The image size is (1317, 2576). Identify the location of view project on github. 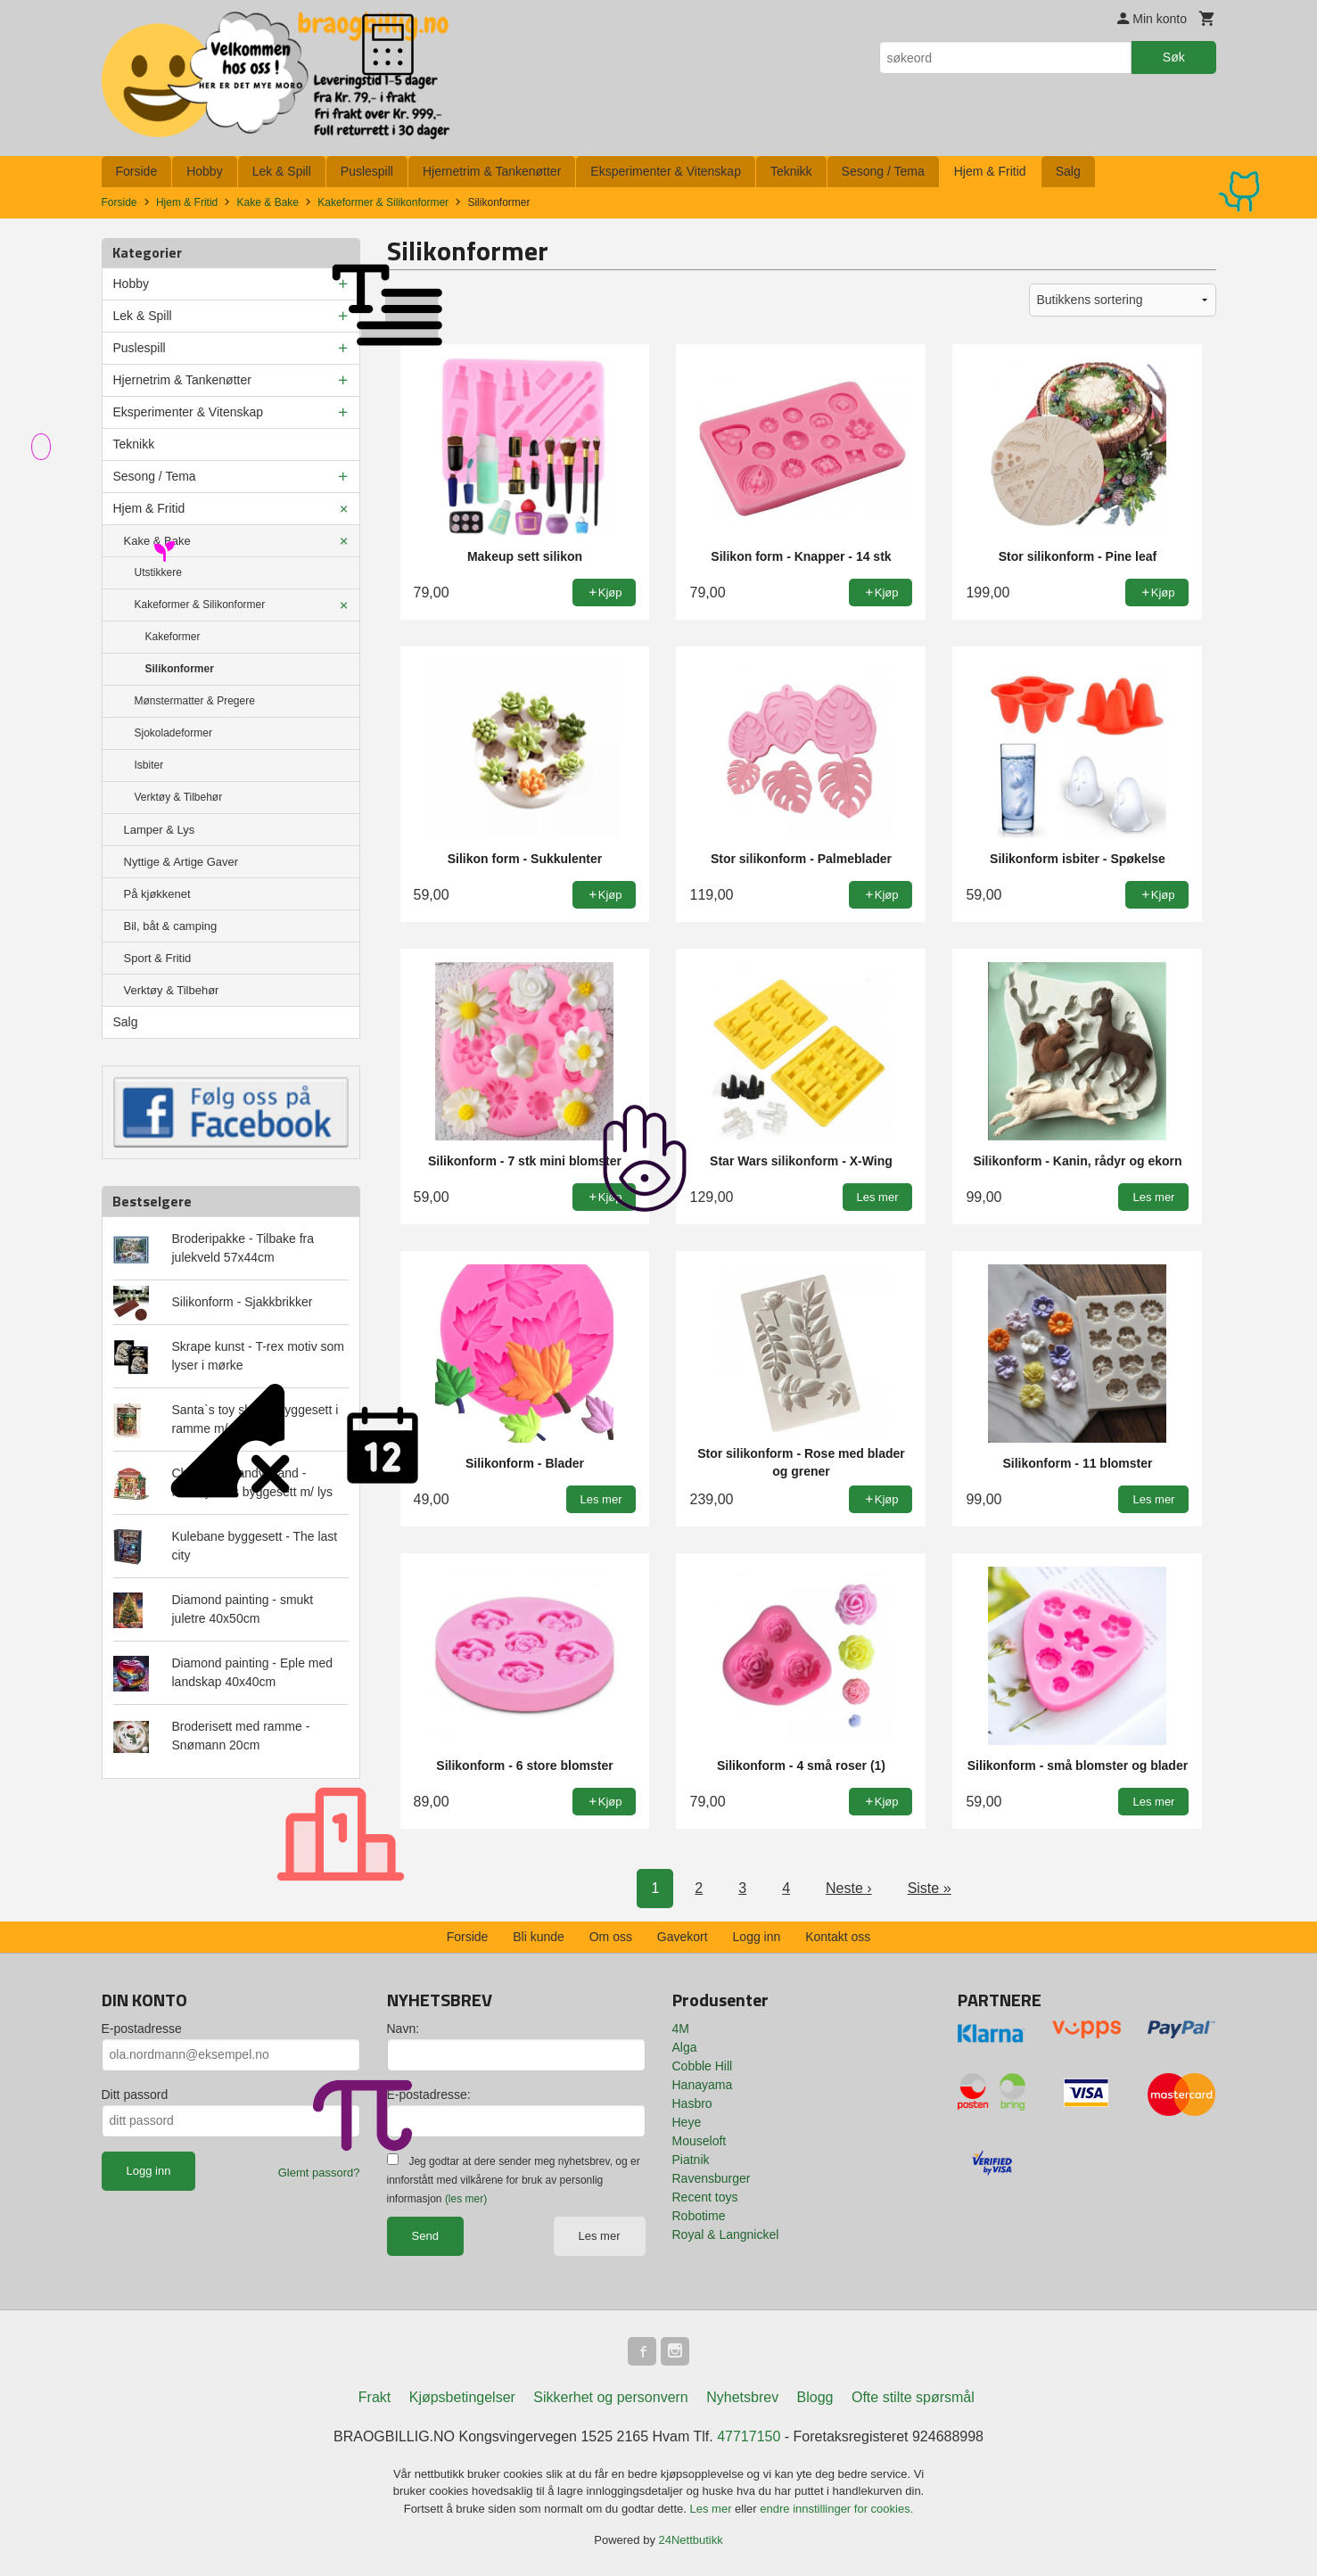
(1243, 191).